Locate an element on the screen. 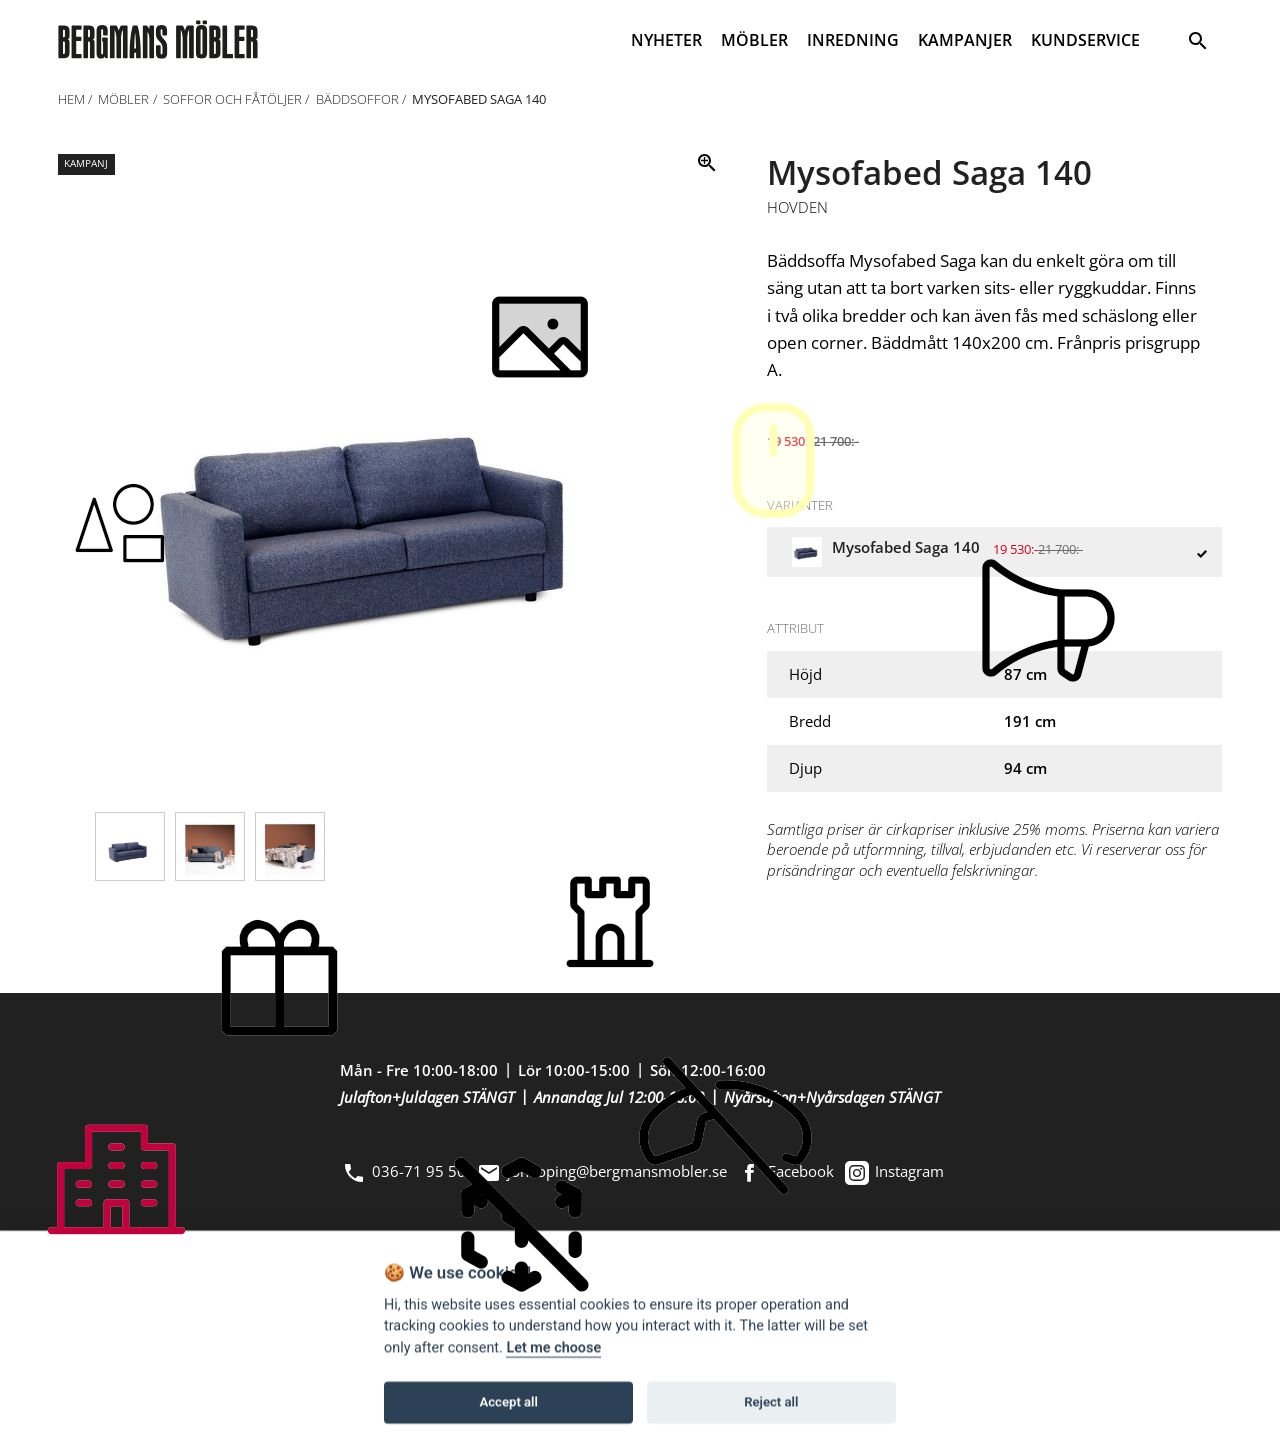  access castle or fortress-themed content is located at coordinates (610, 920).